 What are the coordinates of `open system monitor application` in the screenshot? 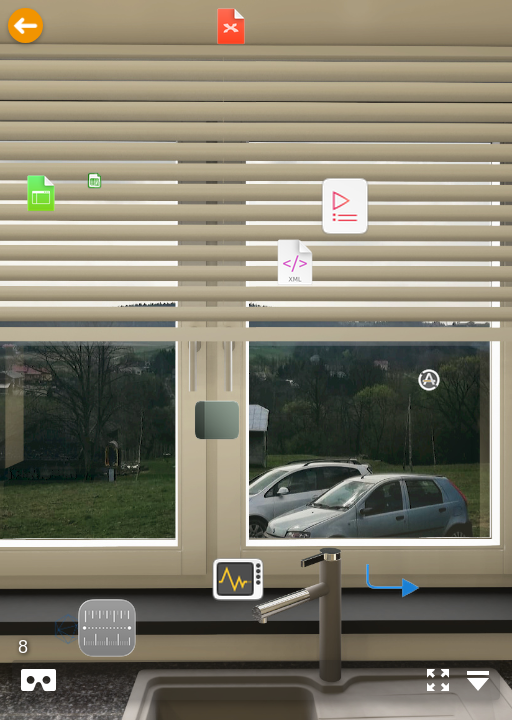 It's located at (238, 579).